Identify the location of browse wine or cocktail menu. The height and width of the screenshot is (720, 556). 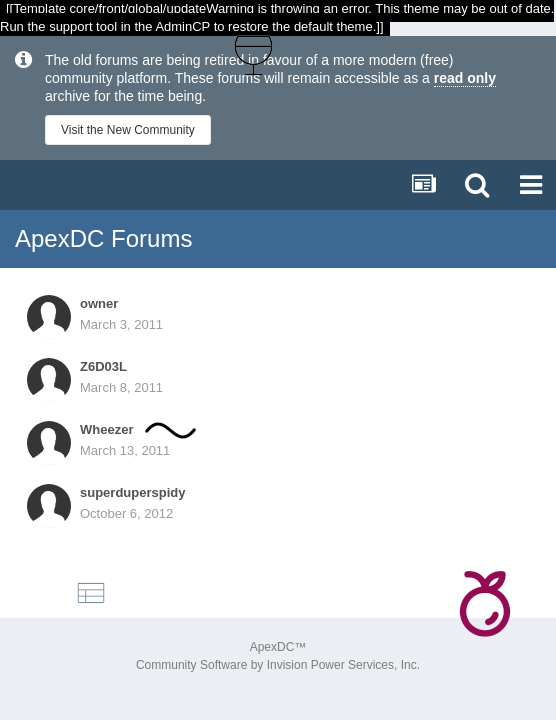
(253, 54).